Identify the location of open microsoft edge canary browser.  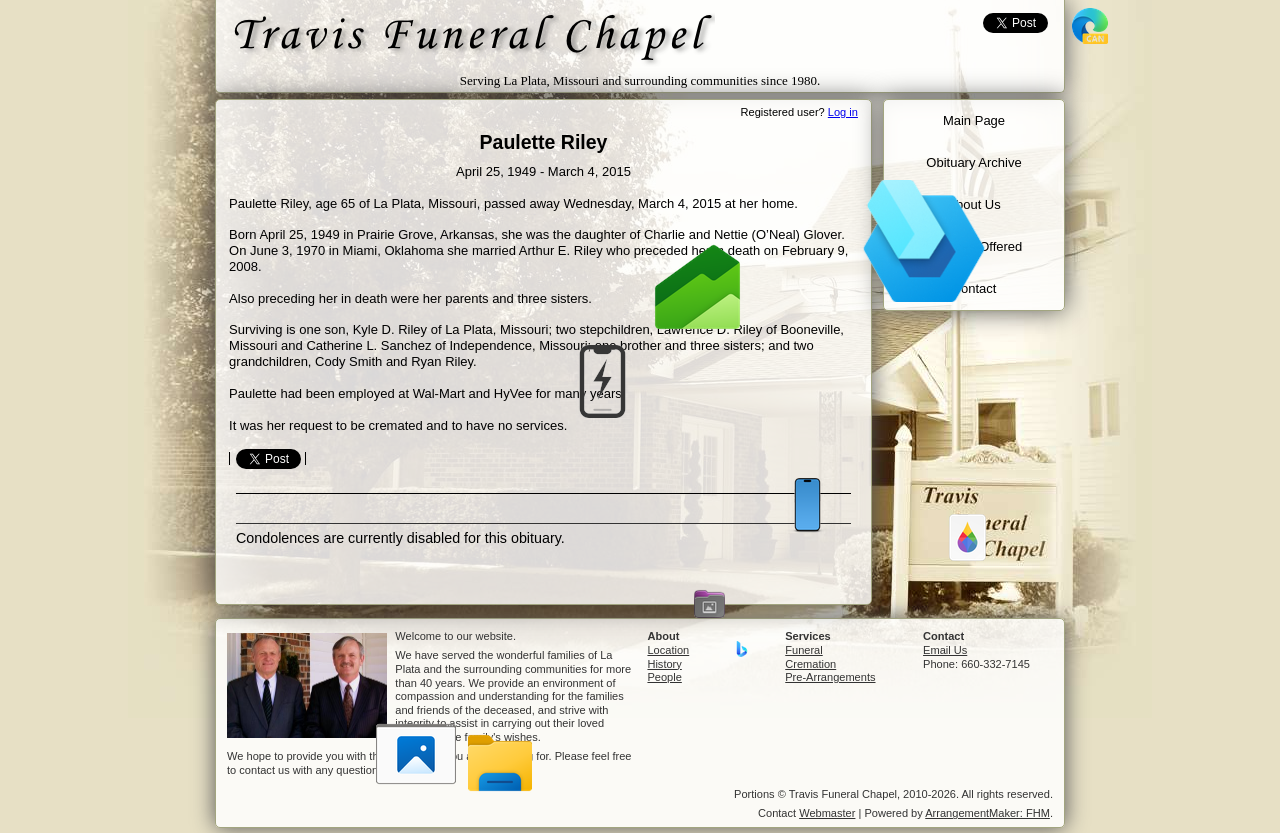
(1090, 26).